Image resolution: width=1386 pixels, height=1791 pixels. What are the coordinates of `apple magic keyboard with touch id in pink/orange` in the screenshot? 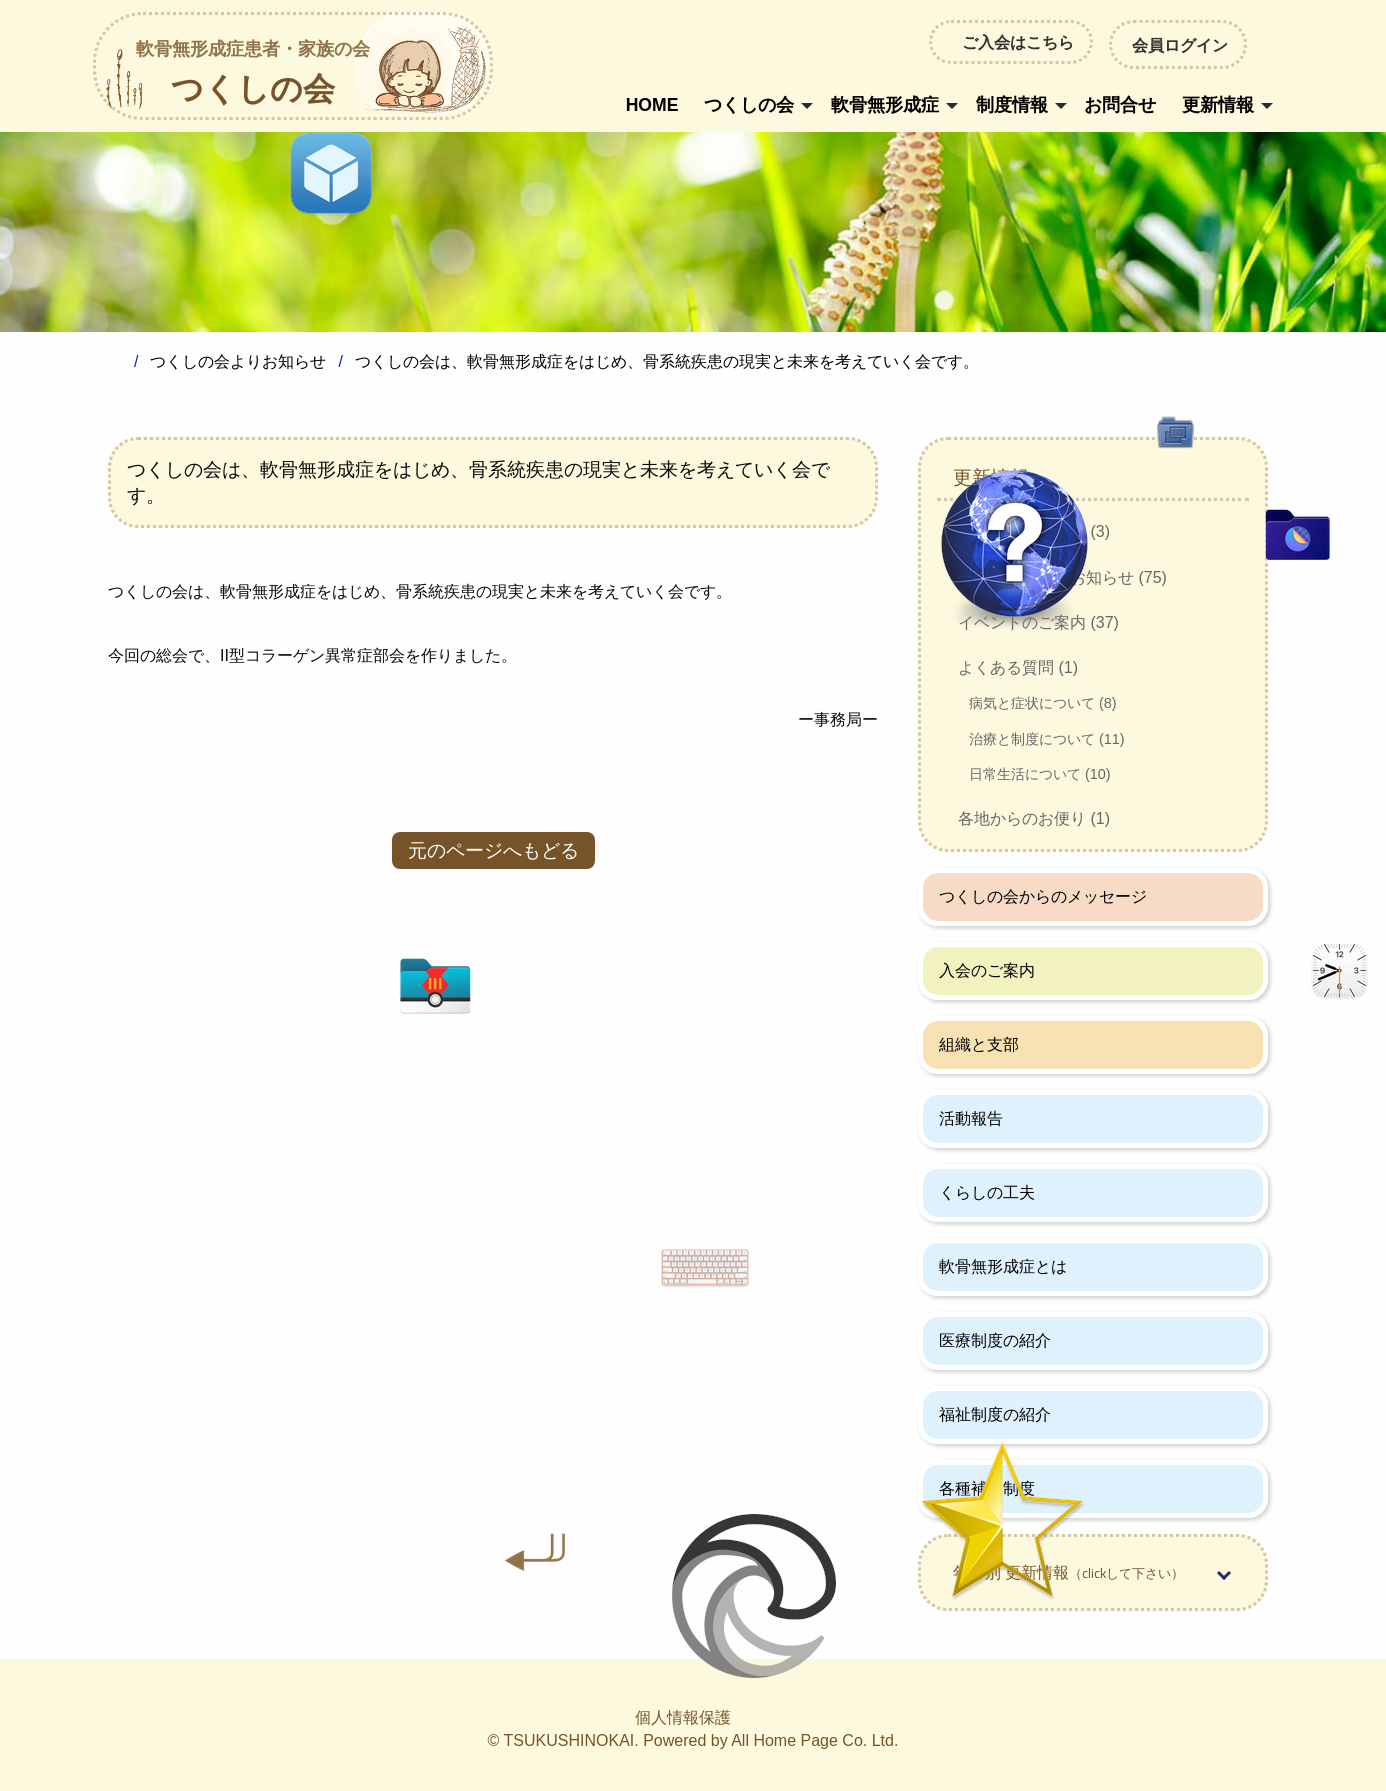 It's located at (705, 1267).